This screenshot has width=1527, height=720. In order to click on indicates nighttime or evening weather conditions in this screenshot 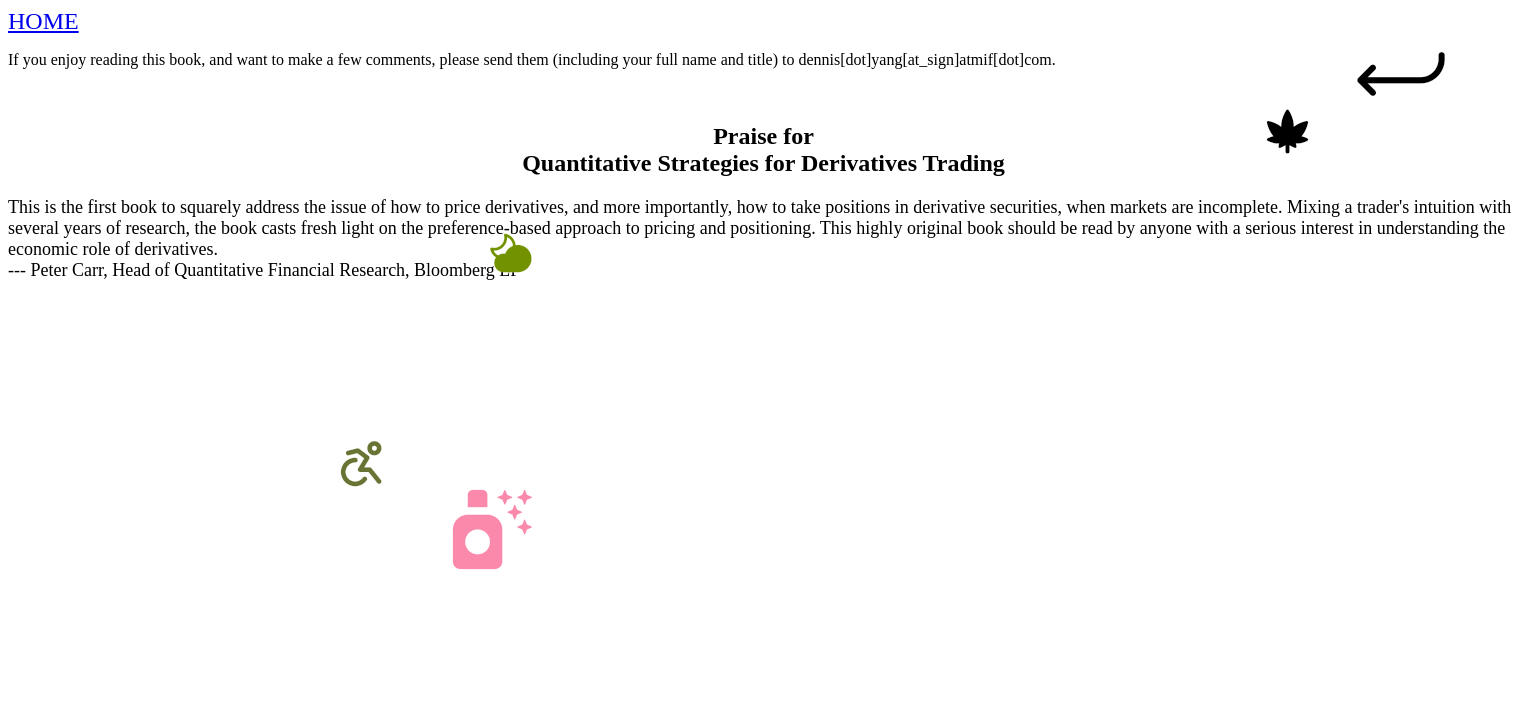, I will do `click(510, 255)`.